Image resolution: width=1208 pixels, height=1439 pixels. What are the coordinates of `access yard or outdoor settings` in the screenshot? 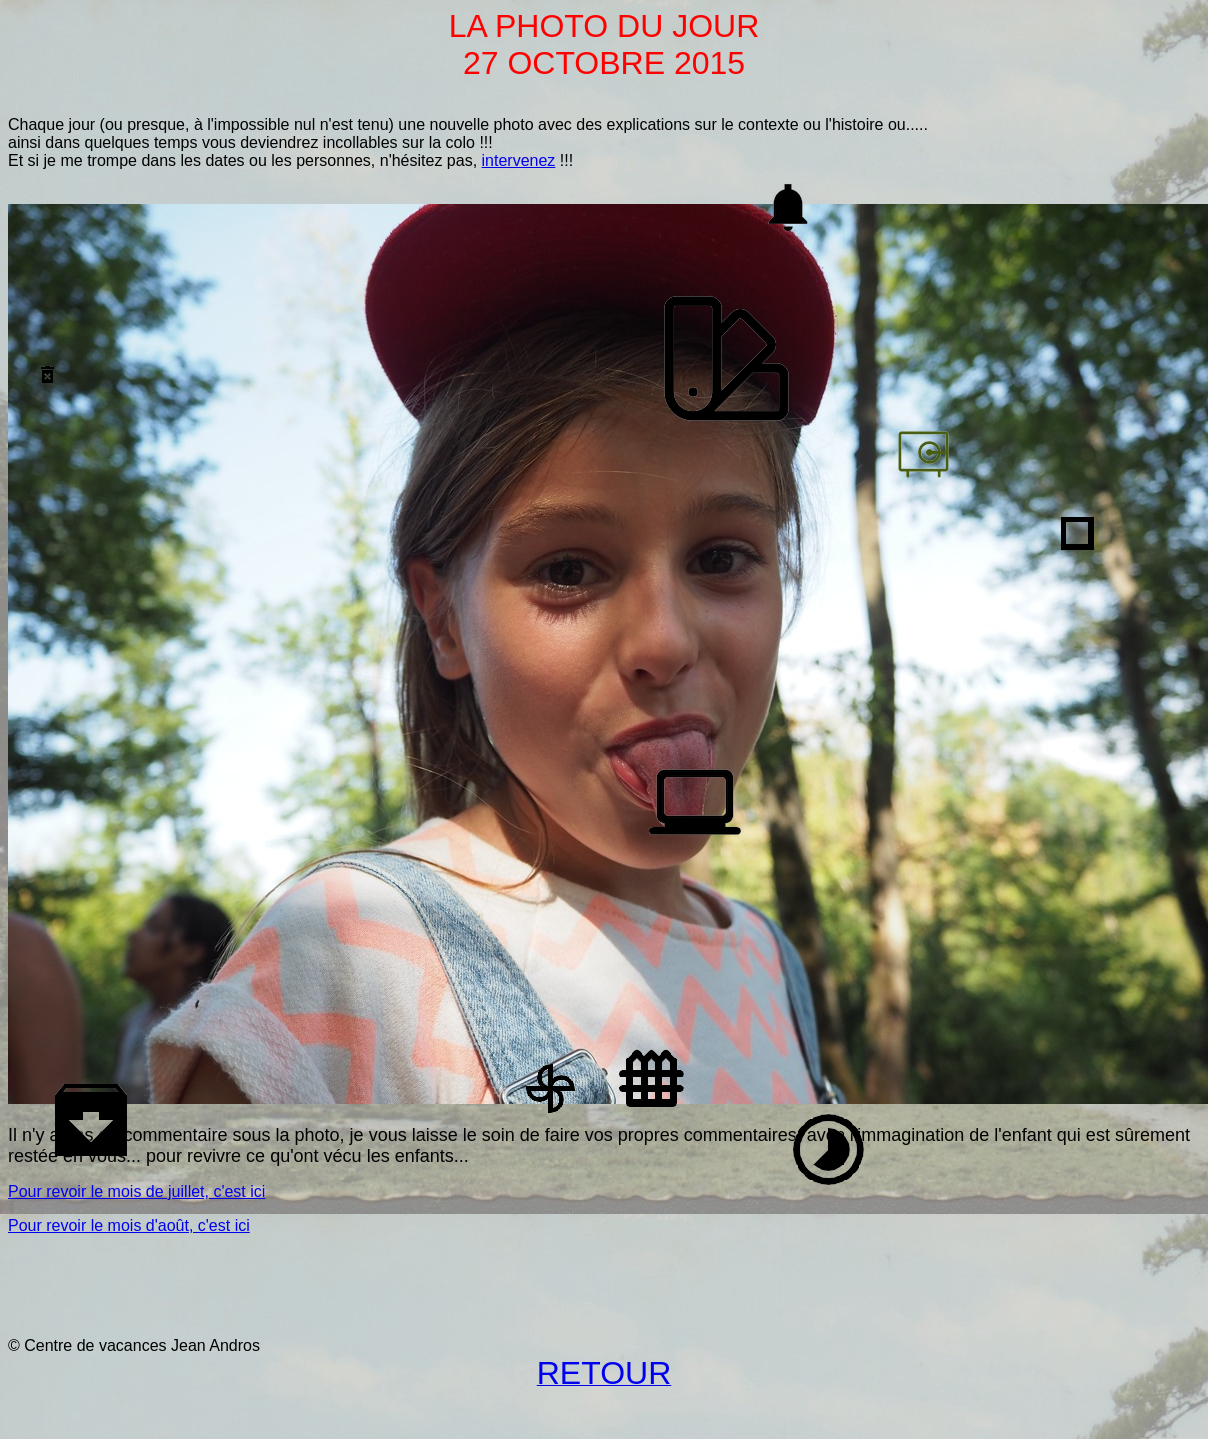 It's located at (651, 1077).